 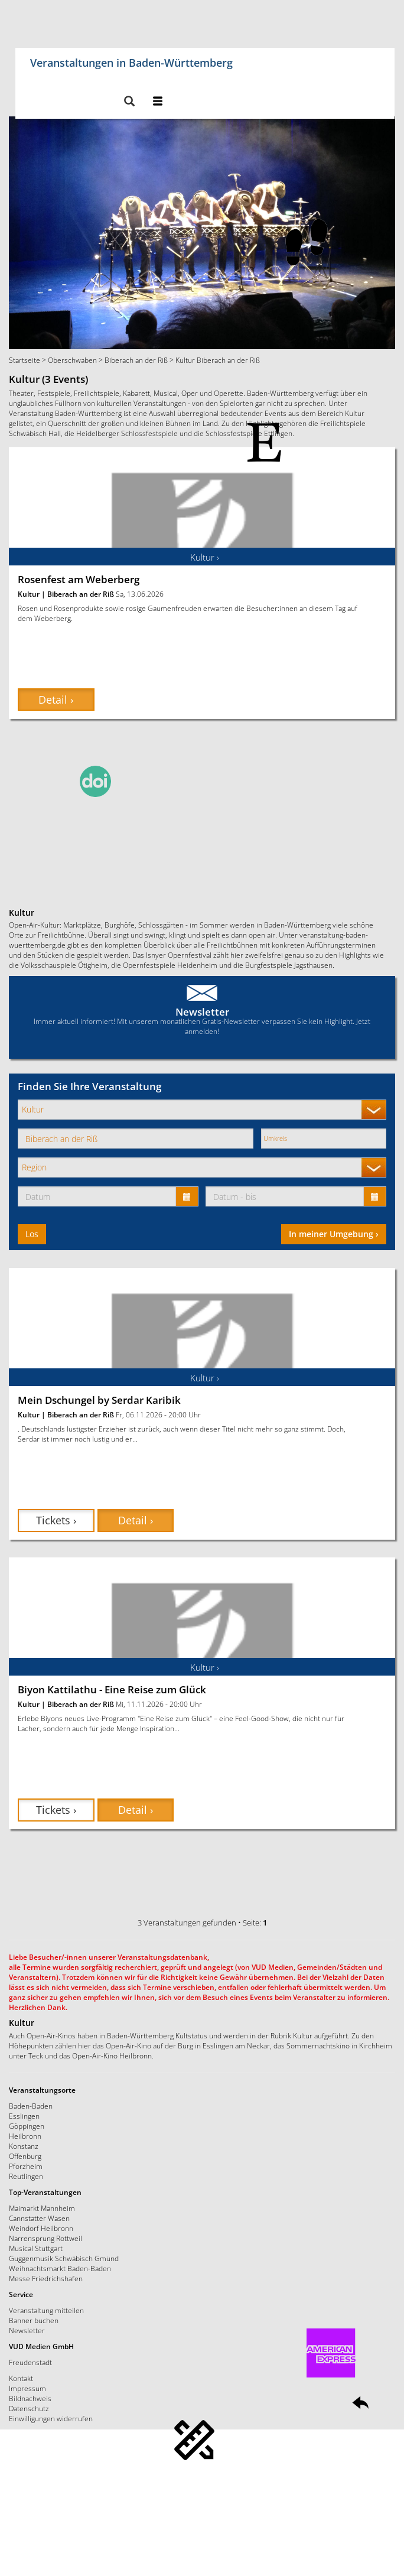 I want to click on view your walking route or path history, so click(x=305, y=242).